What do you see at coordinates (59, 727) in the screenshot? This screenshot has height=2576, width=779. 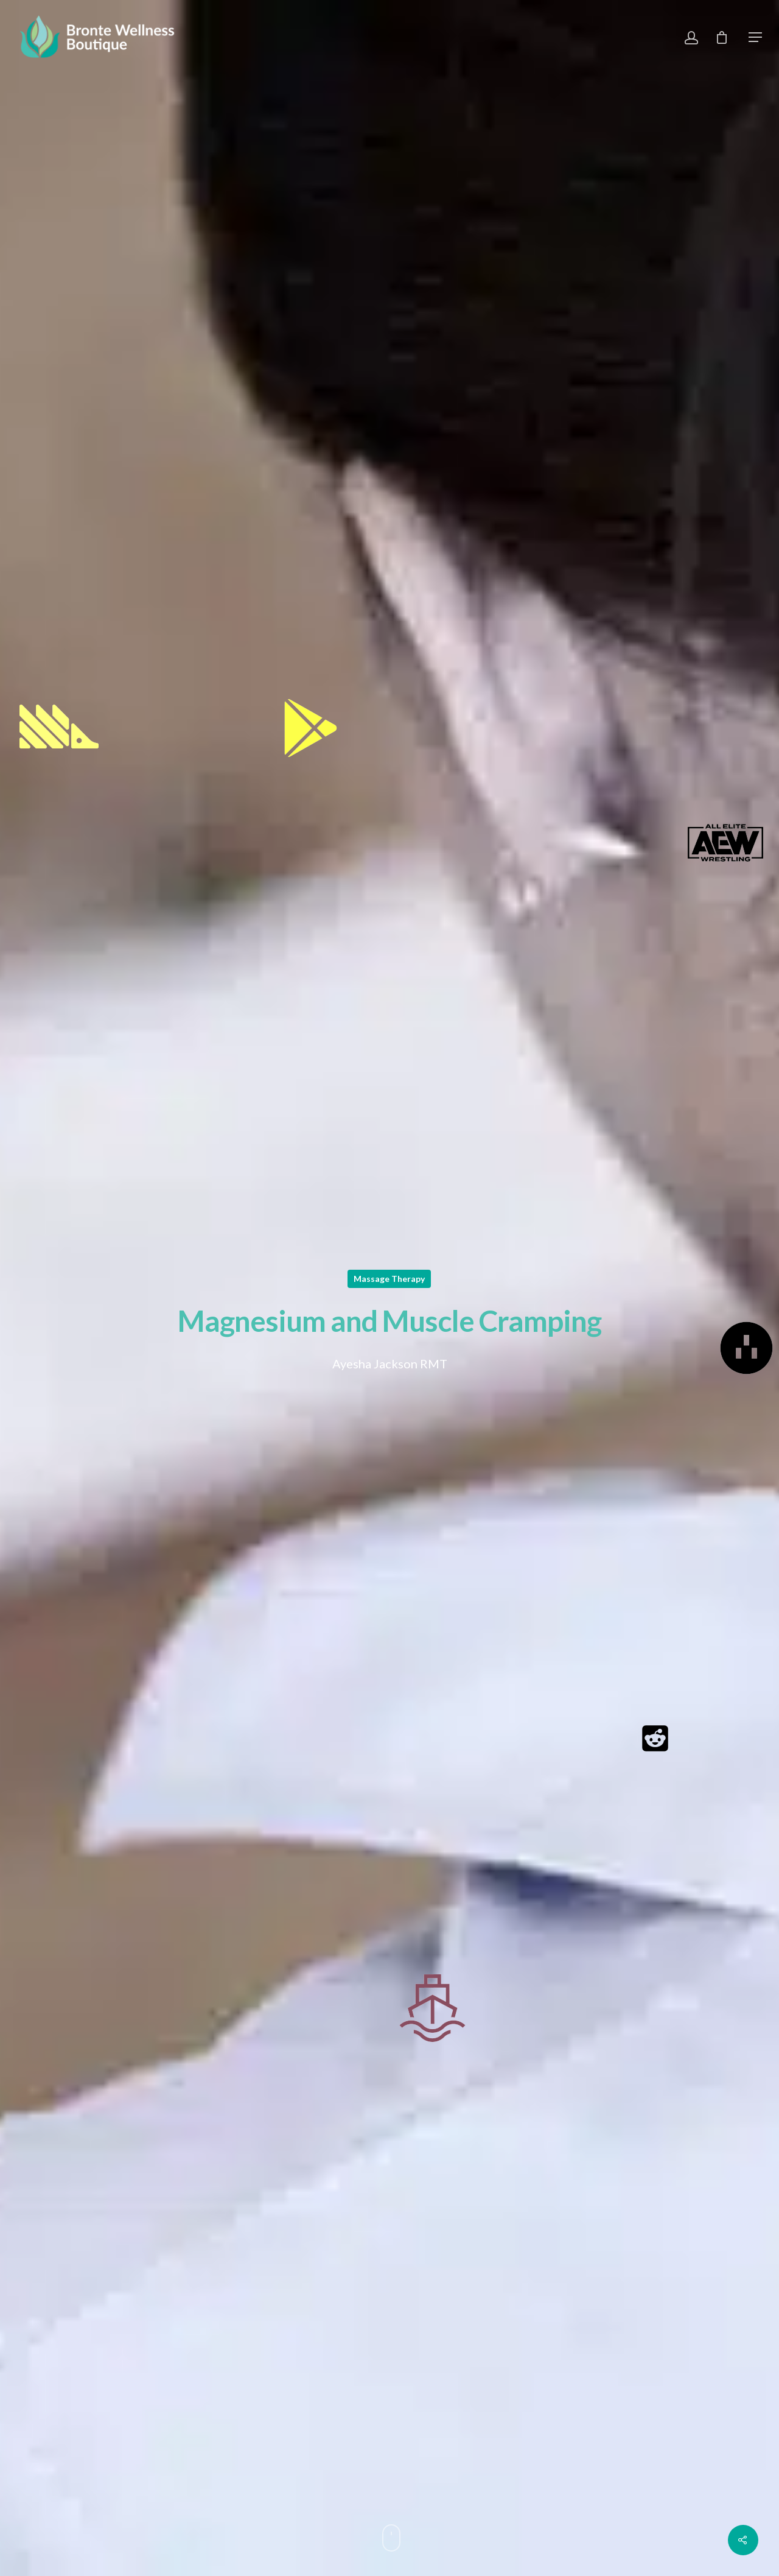 I see `open PostHog analytics dashboard` at bounding box center [59, 727].